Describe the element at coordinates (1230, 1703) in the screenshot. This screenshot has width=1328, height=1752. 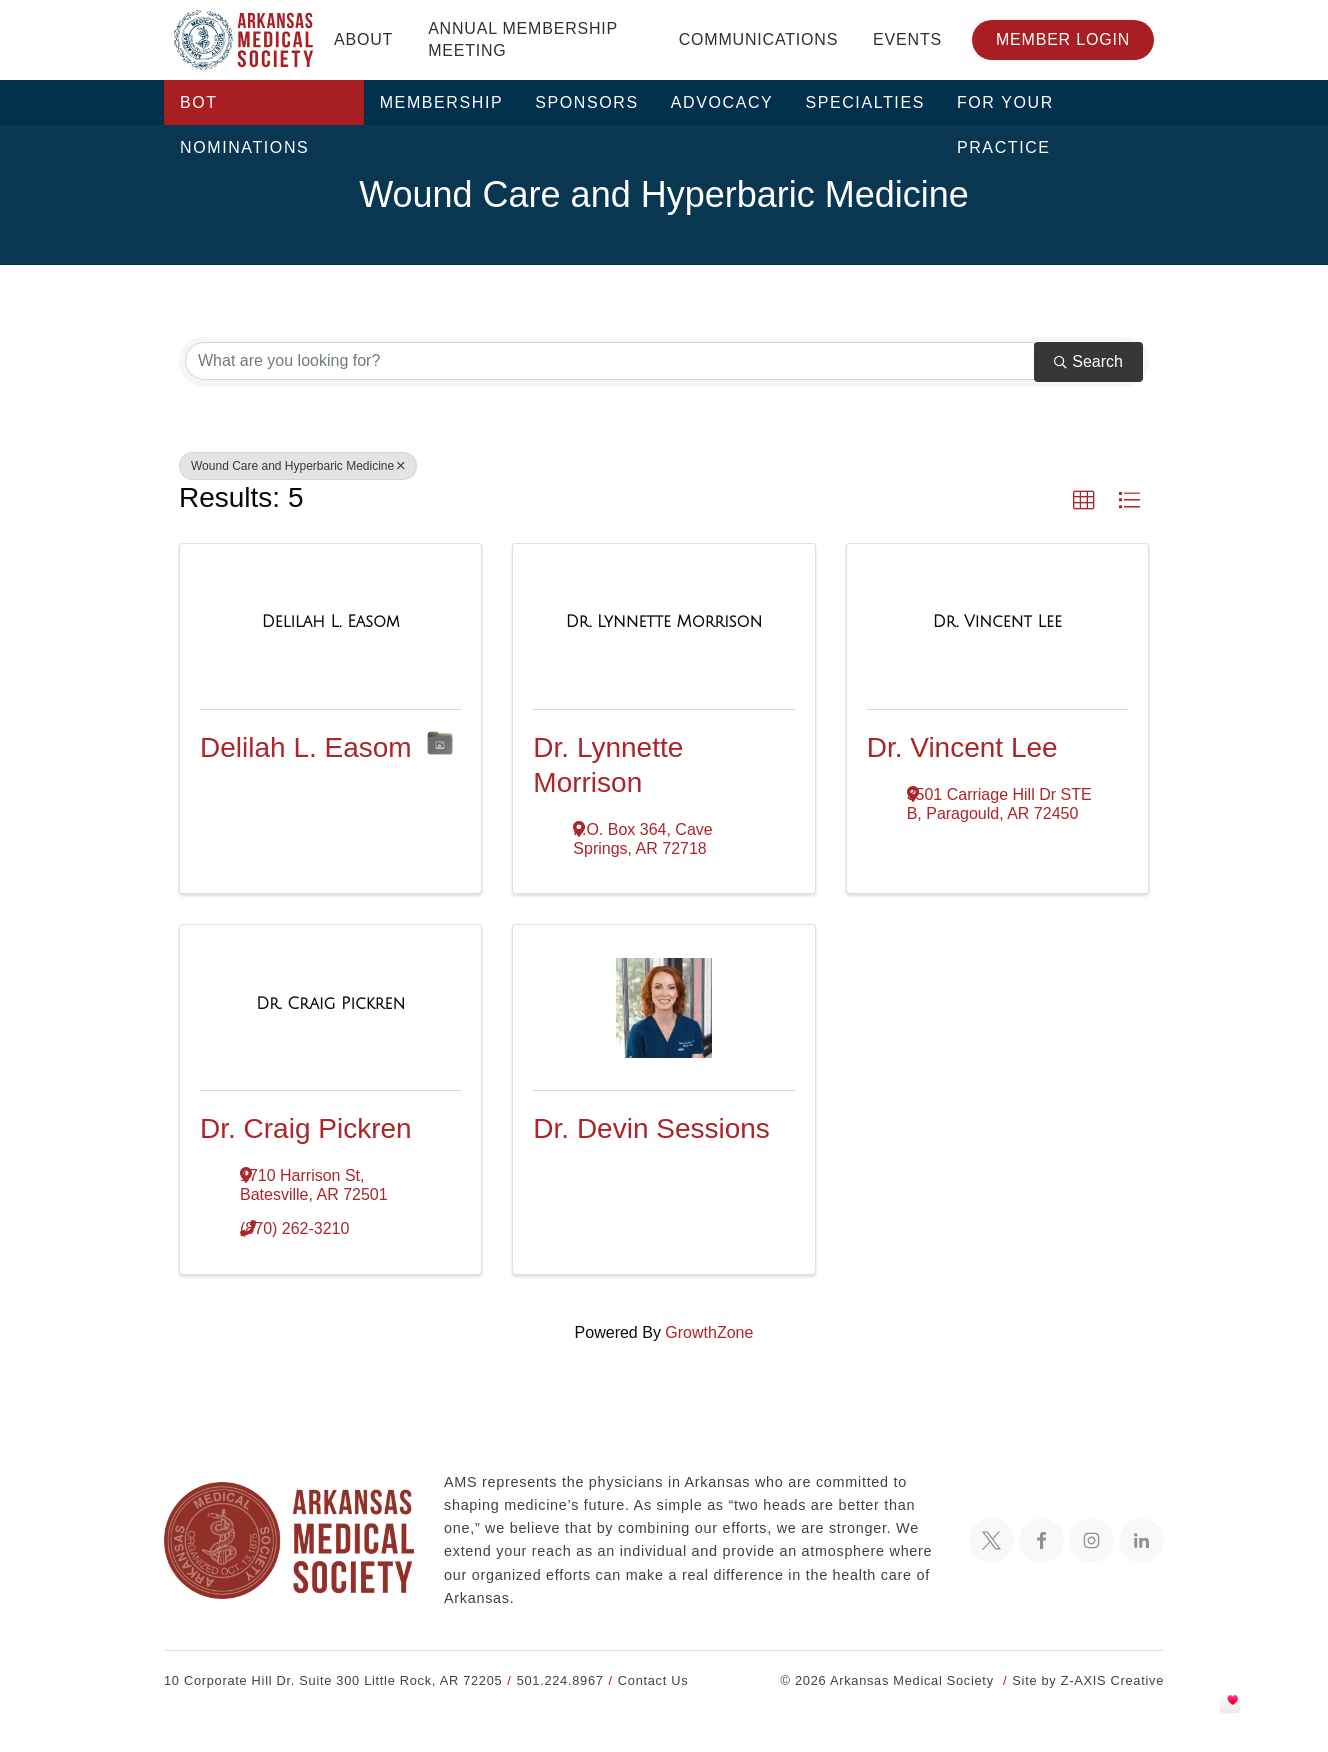
I see `open the Health app` at that location.